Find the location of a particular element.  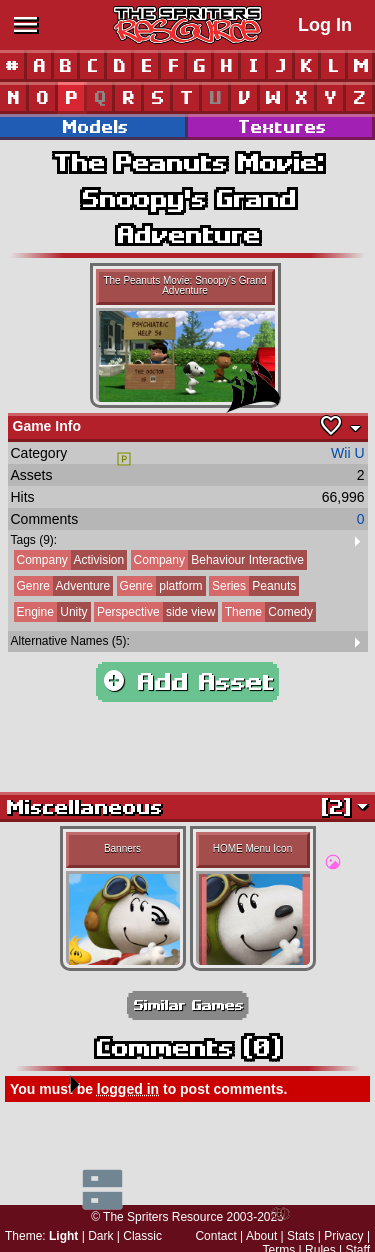

hilton hotels and resorts logo is located at coordinates (280, 1213).